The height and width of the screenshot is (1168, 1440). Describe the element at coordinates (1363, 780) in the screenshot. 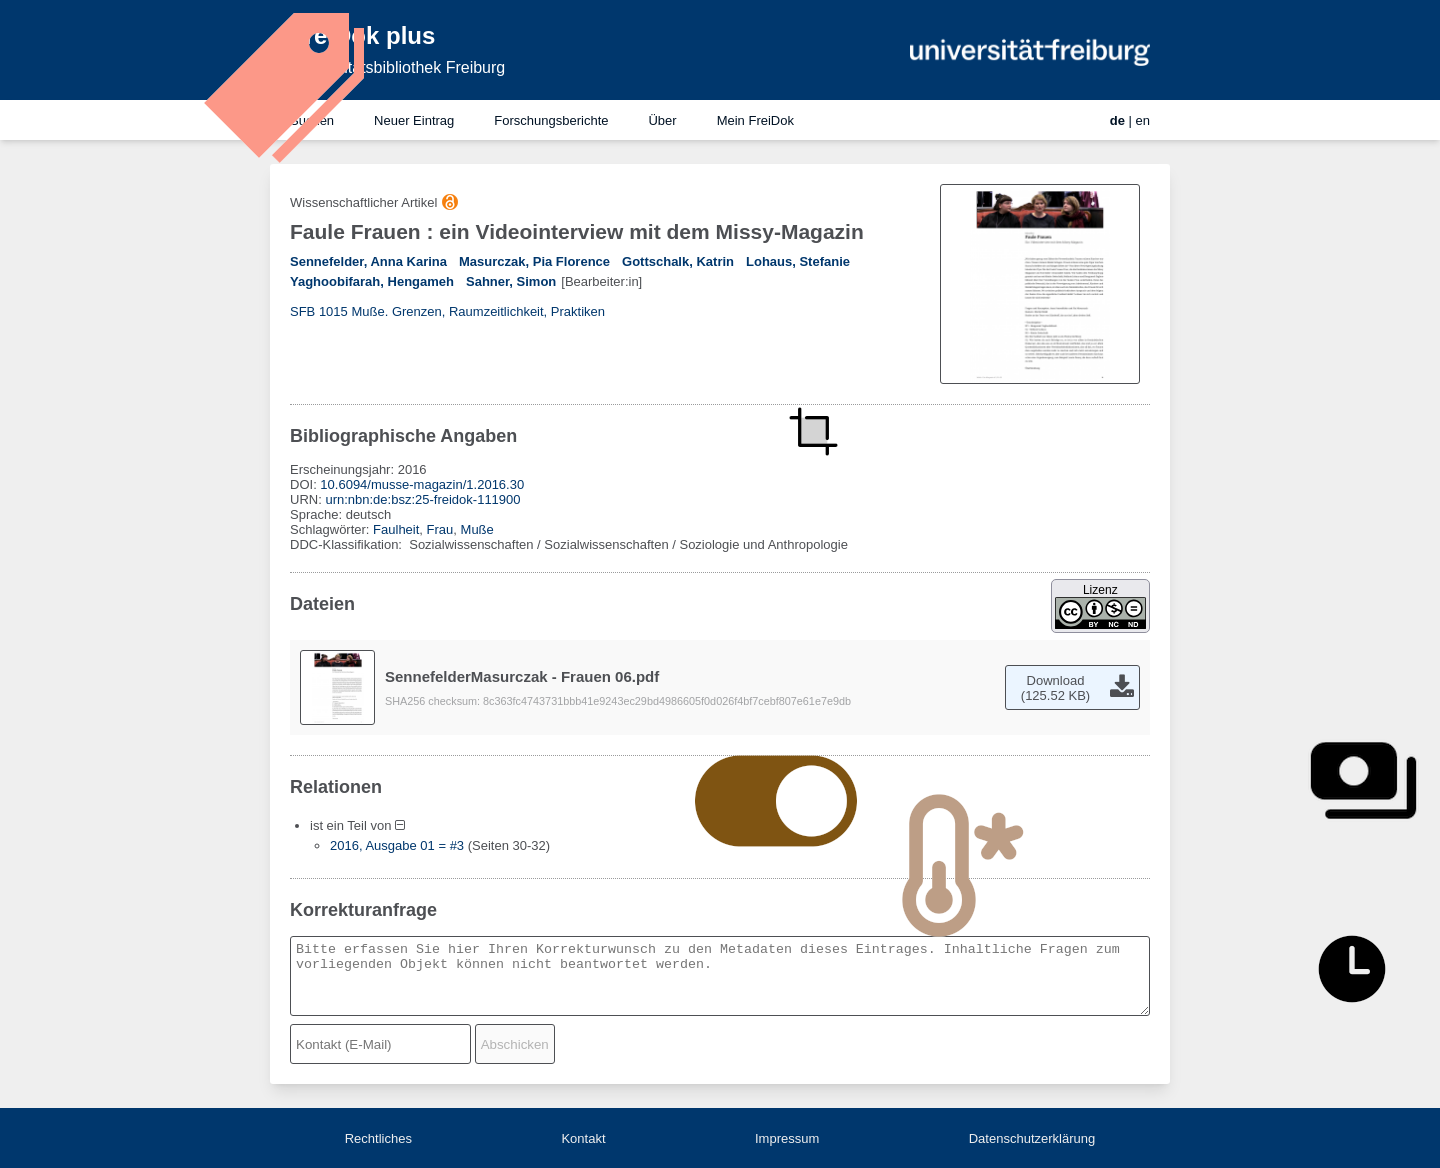

I see `access payment methods` at that location.